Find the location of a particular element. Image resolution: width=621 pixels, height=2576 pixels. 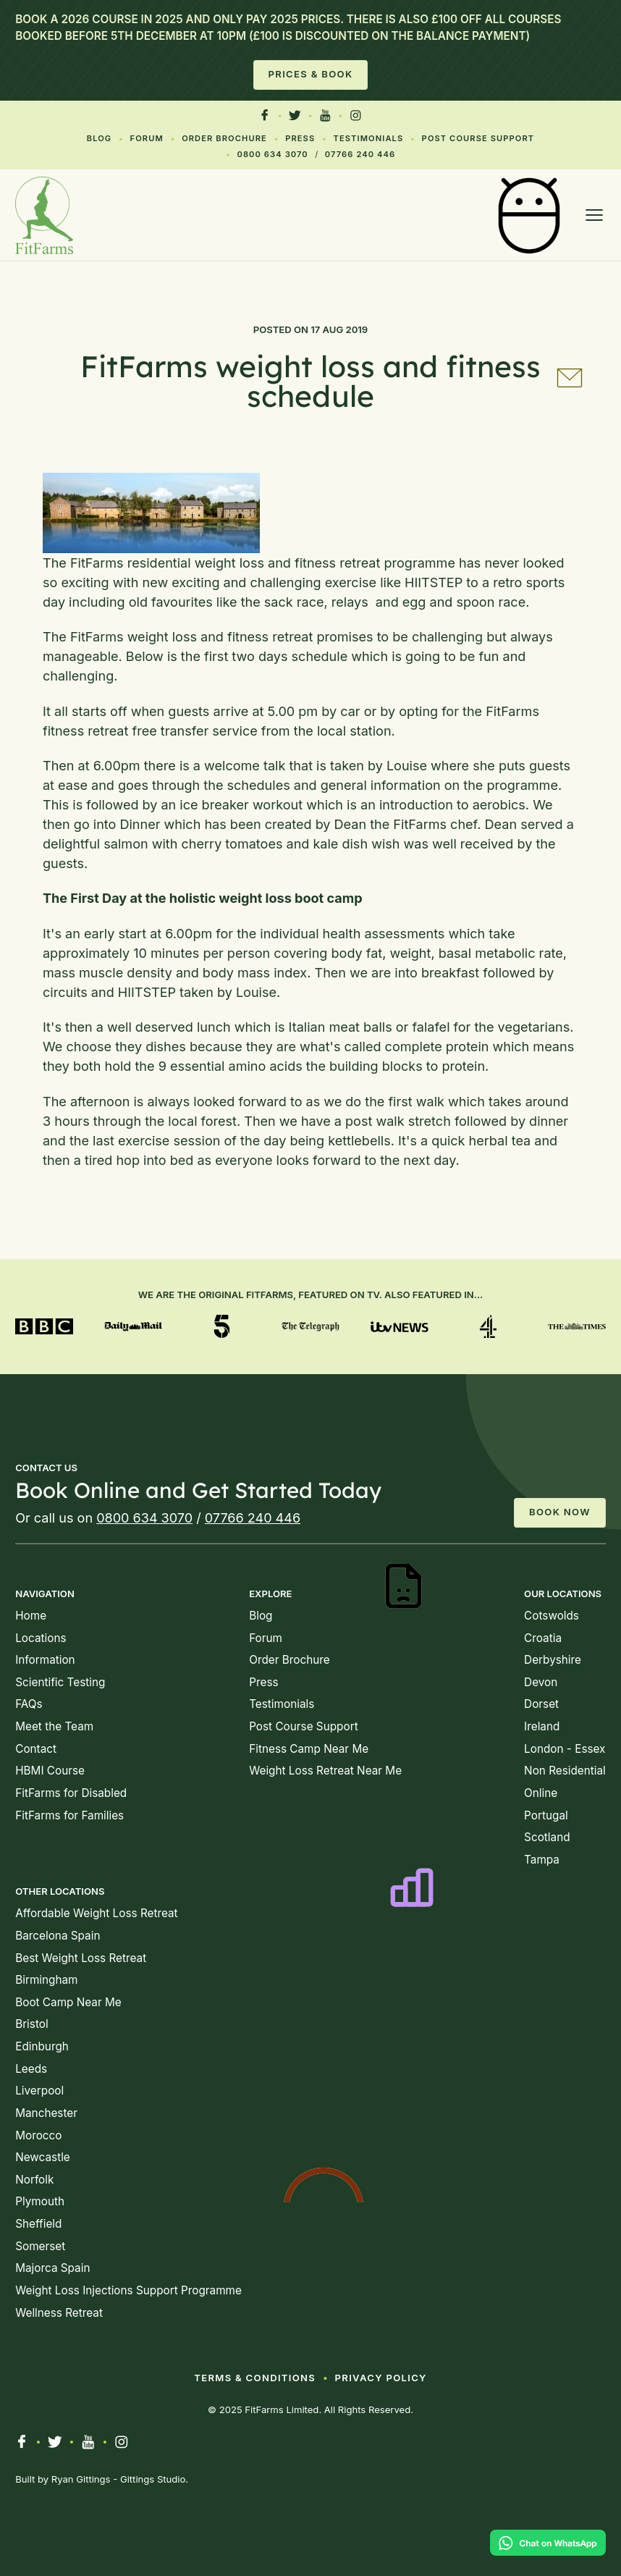

indicates content is loading is located at coordinates (324, 2207).